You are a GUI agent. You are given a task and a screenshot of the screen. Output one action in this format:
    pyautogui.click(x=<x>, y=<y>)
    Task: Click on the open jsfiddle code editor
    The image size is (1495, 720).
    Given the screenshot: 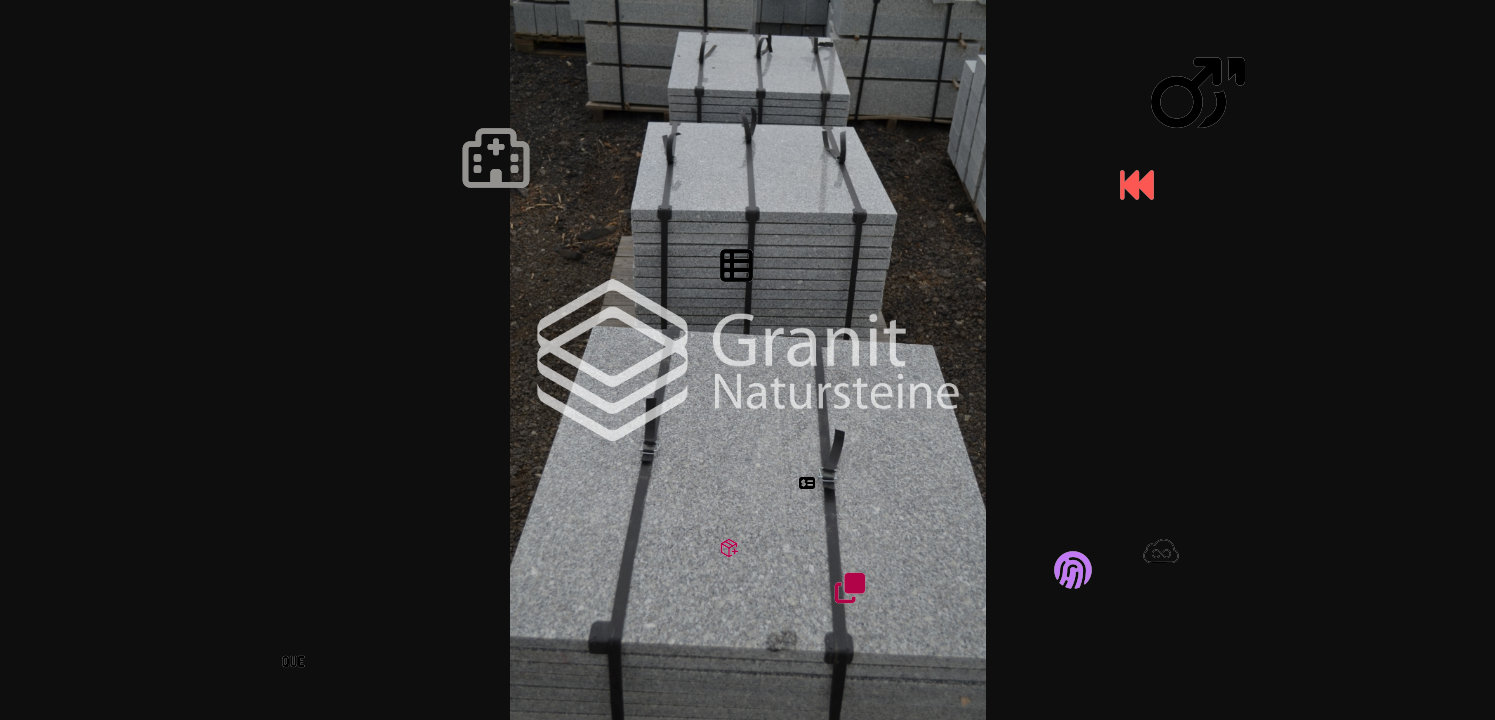 What is the action you would take?
    pyautogui.click(x=1161, y=551)
    